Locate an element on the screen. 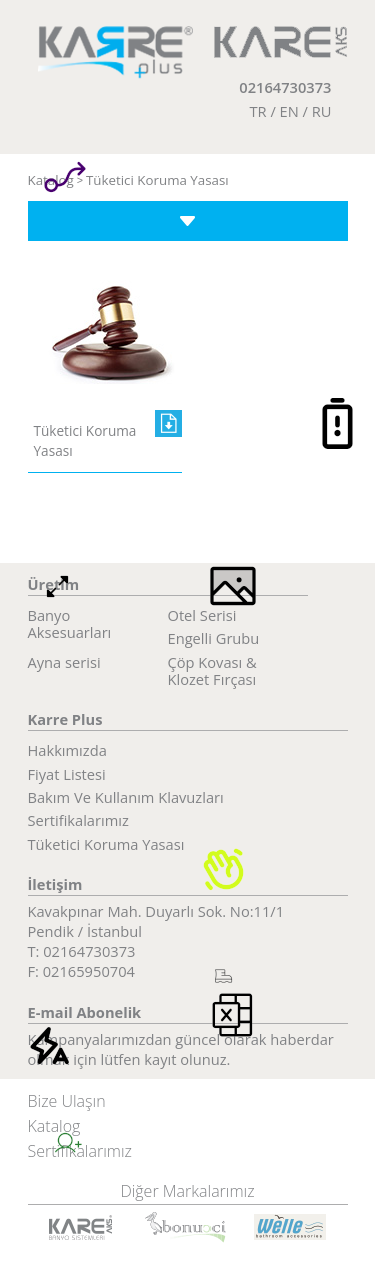 This screenshot has height=1271, width=375. add a new contact or friend is located at coordinates (67, 1143).